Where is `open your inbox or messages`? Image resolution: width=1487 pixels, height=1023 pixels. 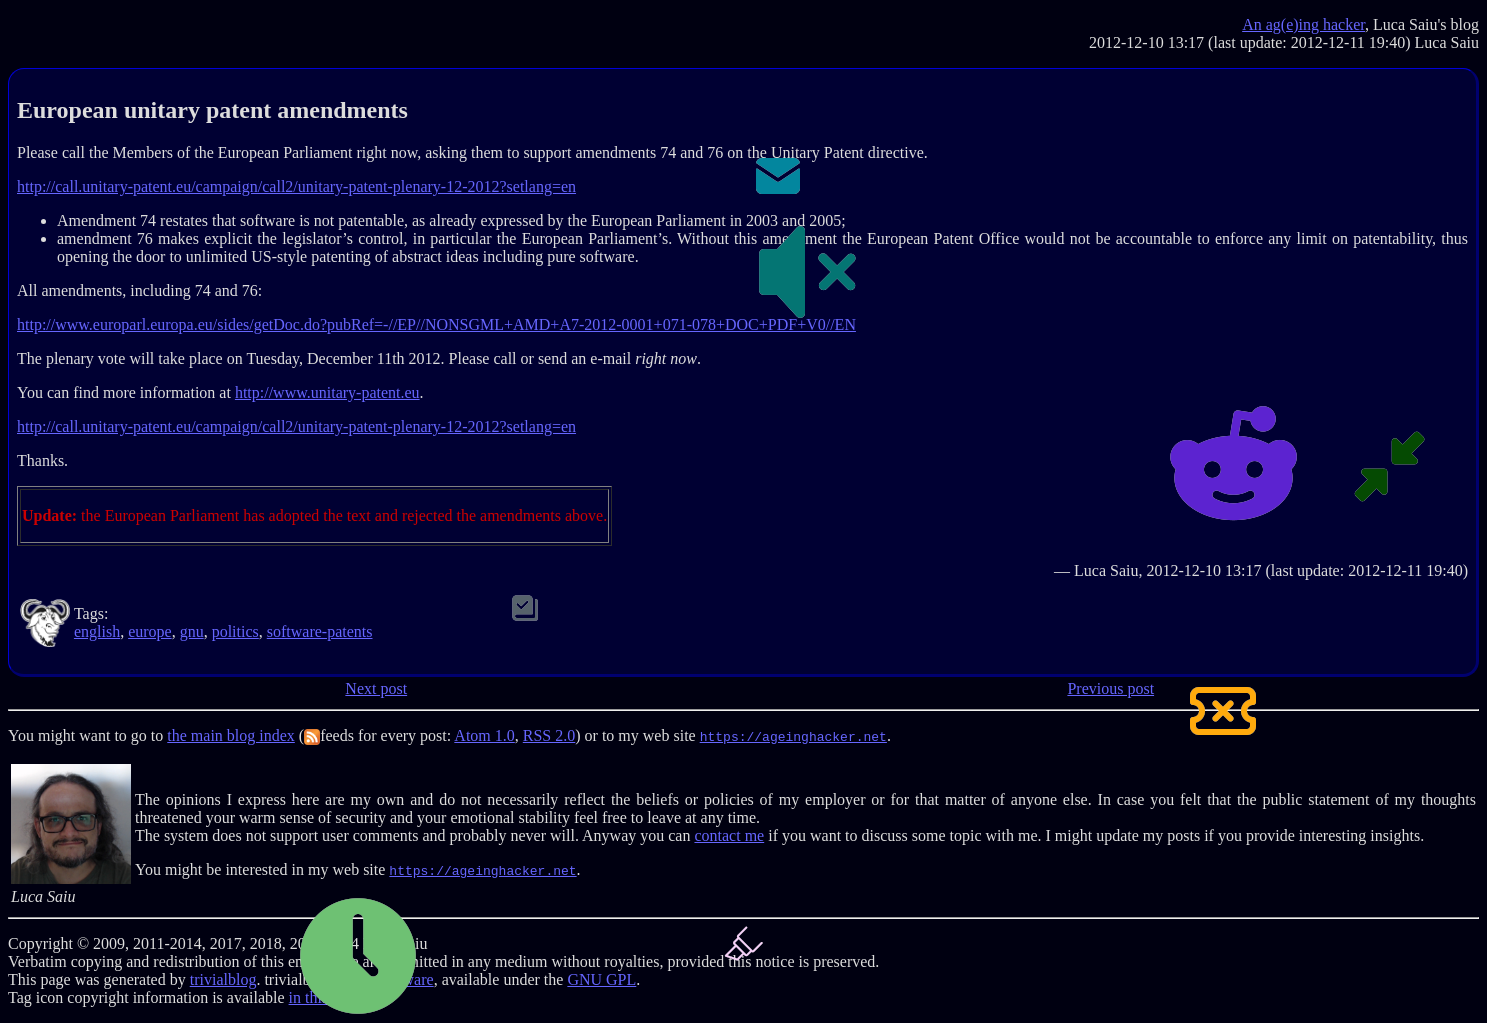
open your inbox or messages is located at coordinates (778, 176).